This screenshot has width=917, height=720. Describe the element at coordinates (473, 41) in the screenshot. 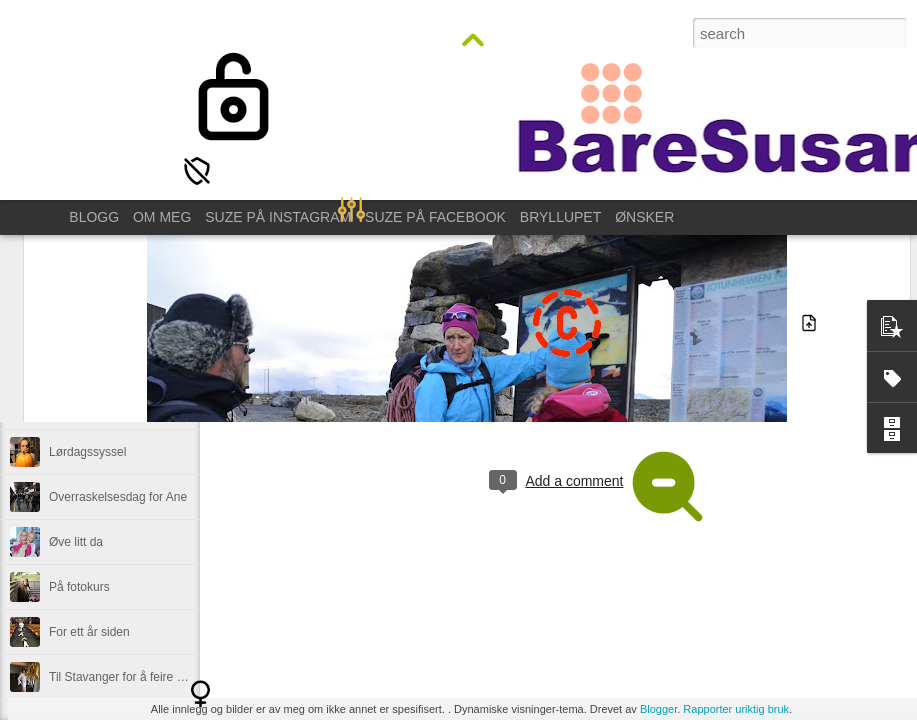

I see `collapse an expanded section` at that location.